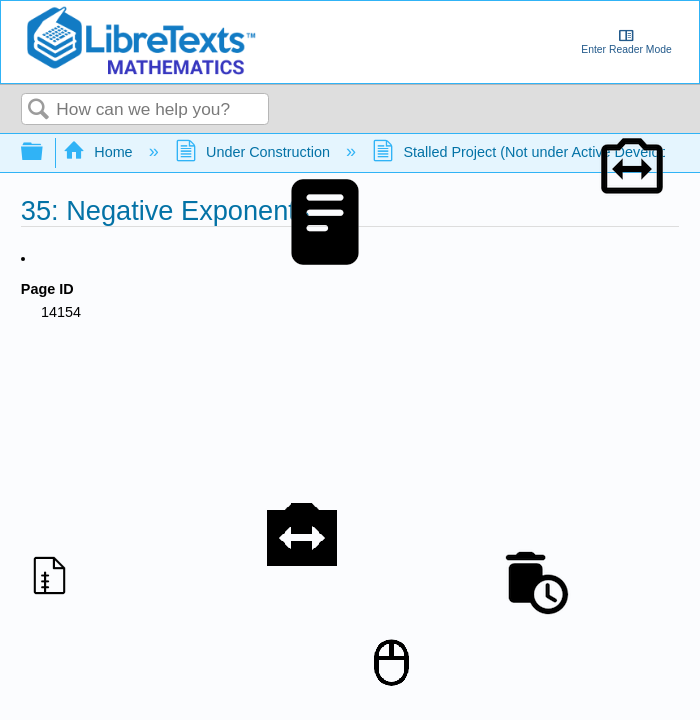 The height and width of the screenshot is (720, 700). I want to click on open reader mode for distraction-free viewing, so click(325, 222).